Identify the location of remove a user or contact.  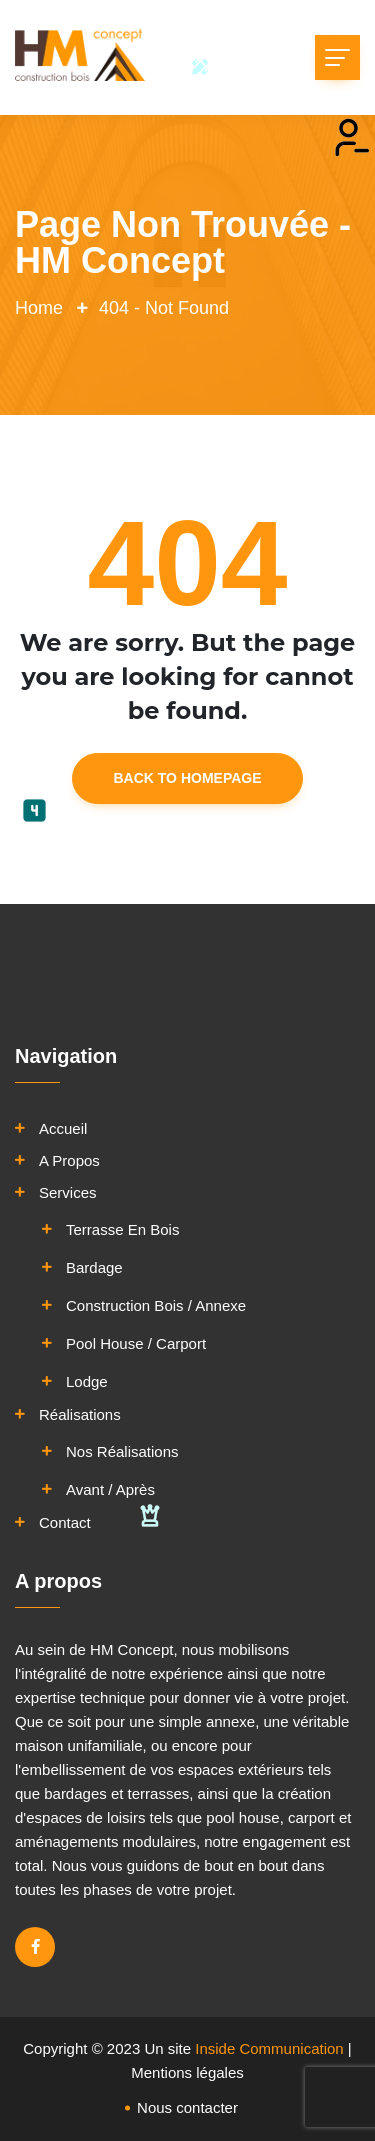
(348, 137).